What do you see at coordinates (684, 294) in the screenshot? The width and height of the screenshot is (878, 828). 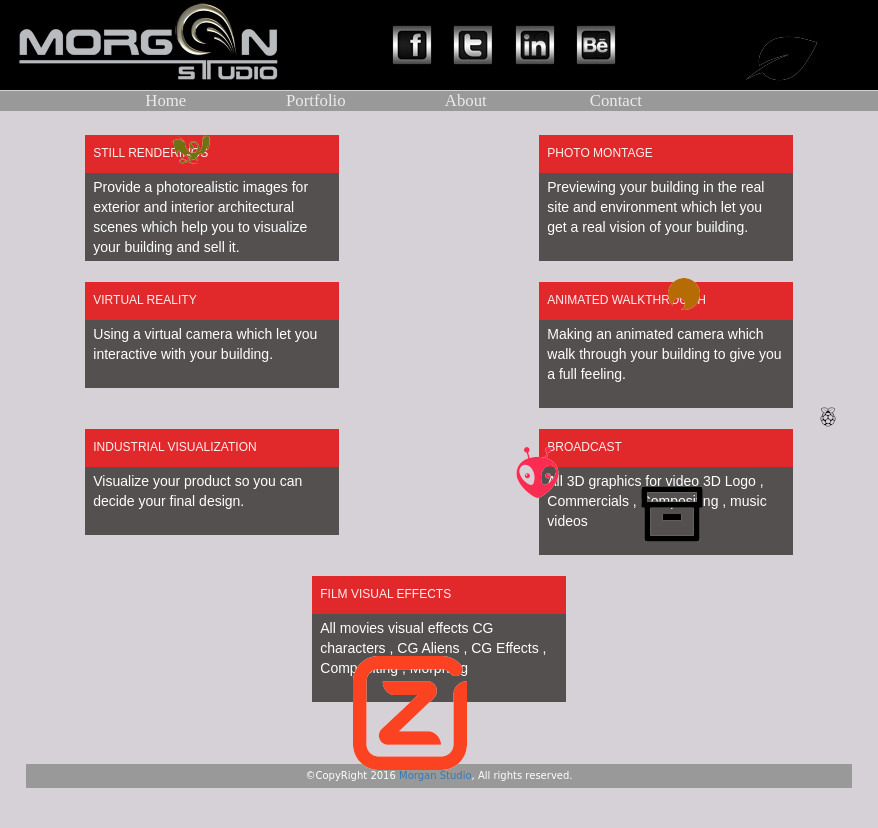 I see `shadow cloud gaming service logo` at bounding box center [684, 294].